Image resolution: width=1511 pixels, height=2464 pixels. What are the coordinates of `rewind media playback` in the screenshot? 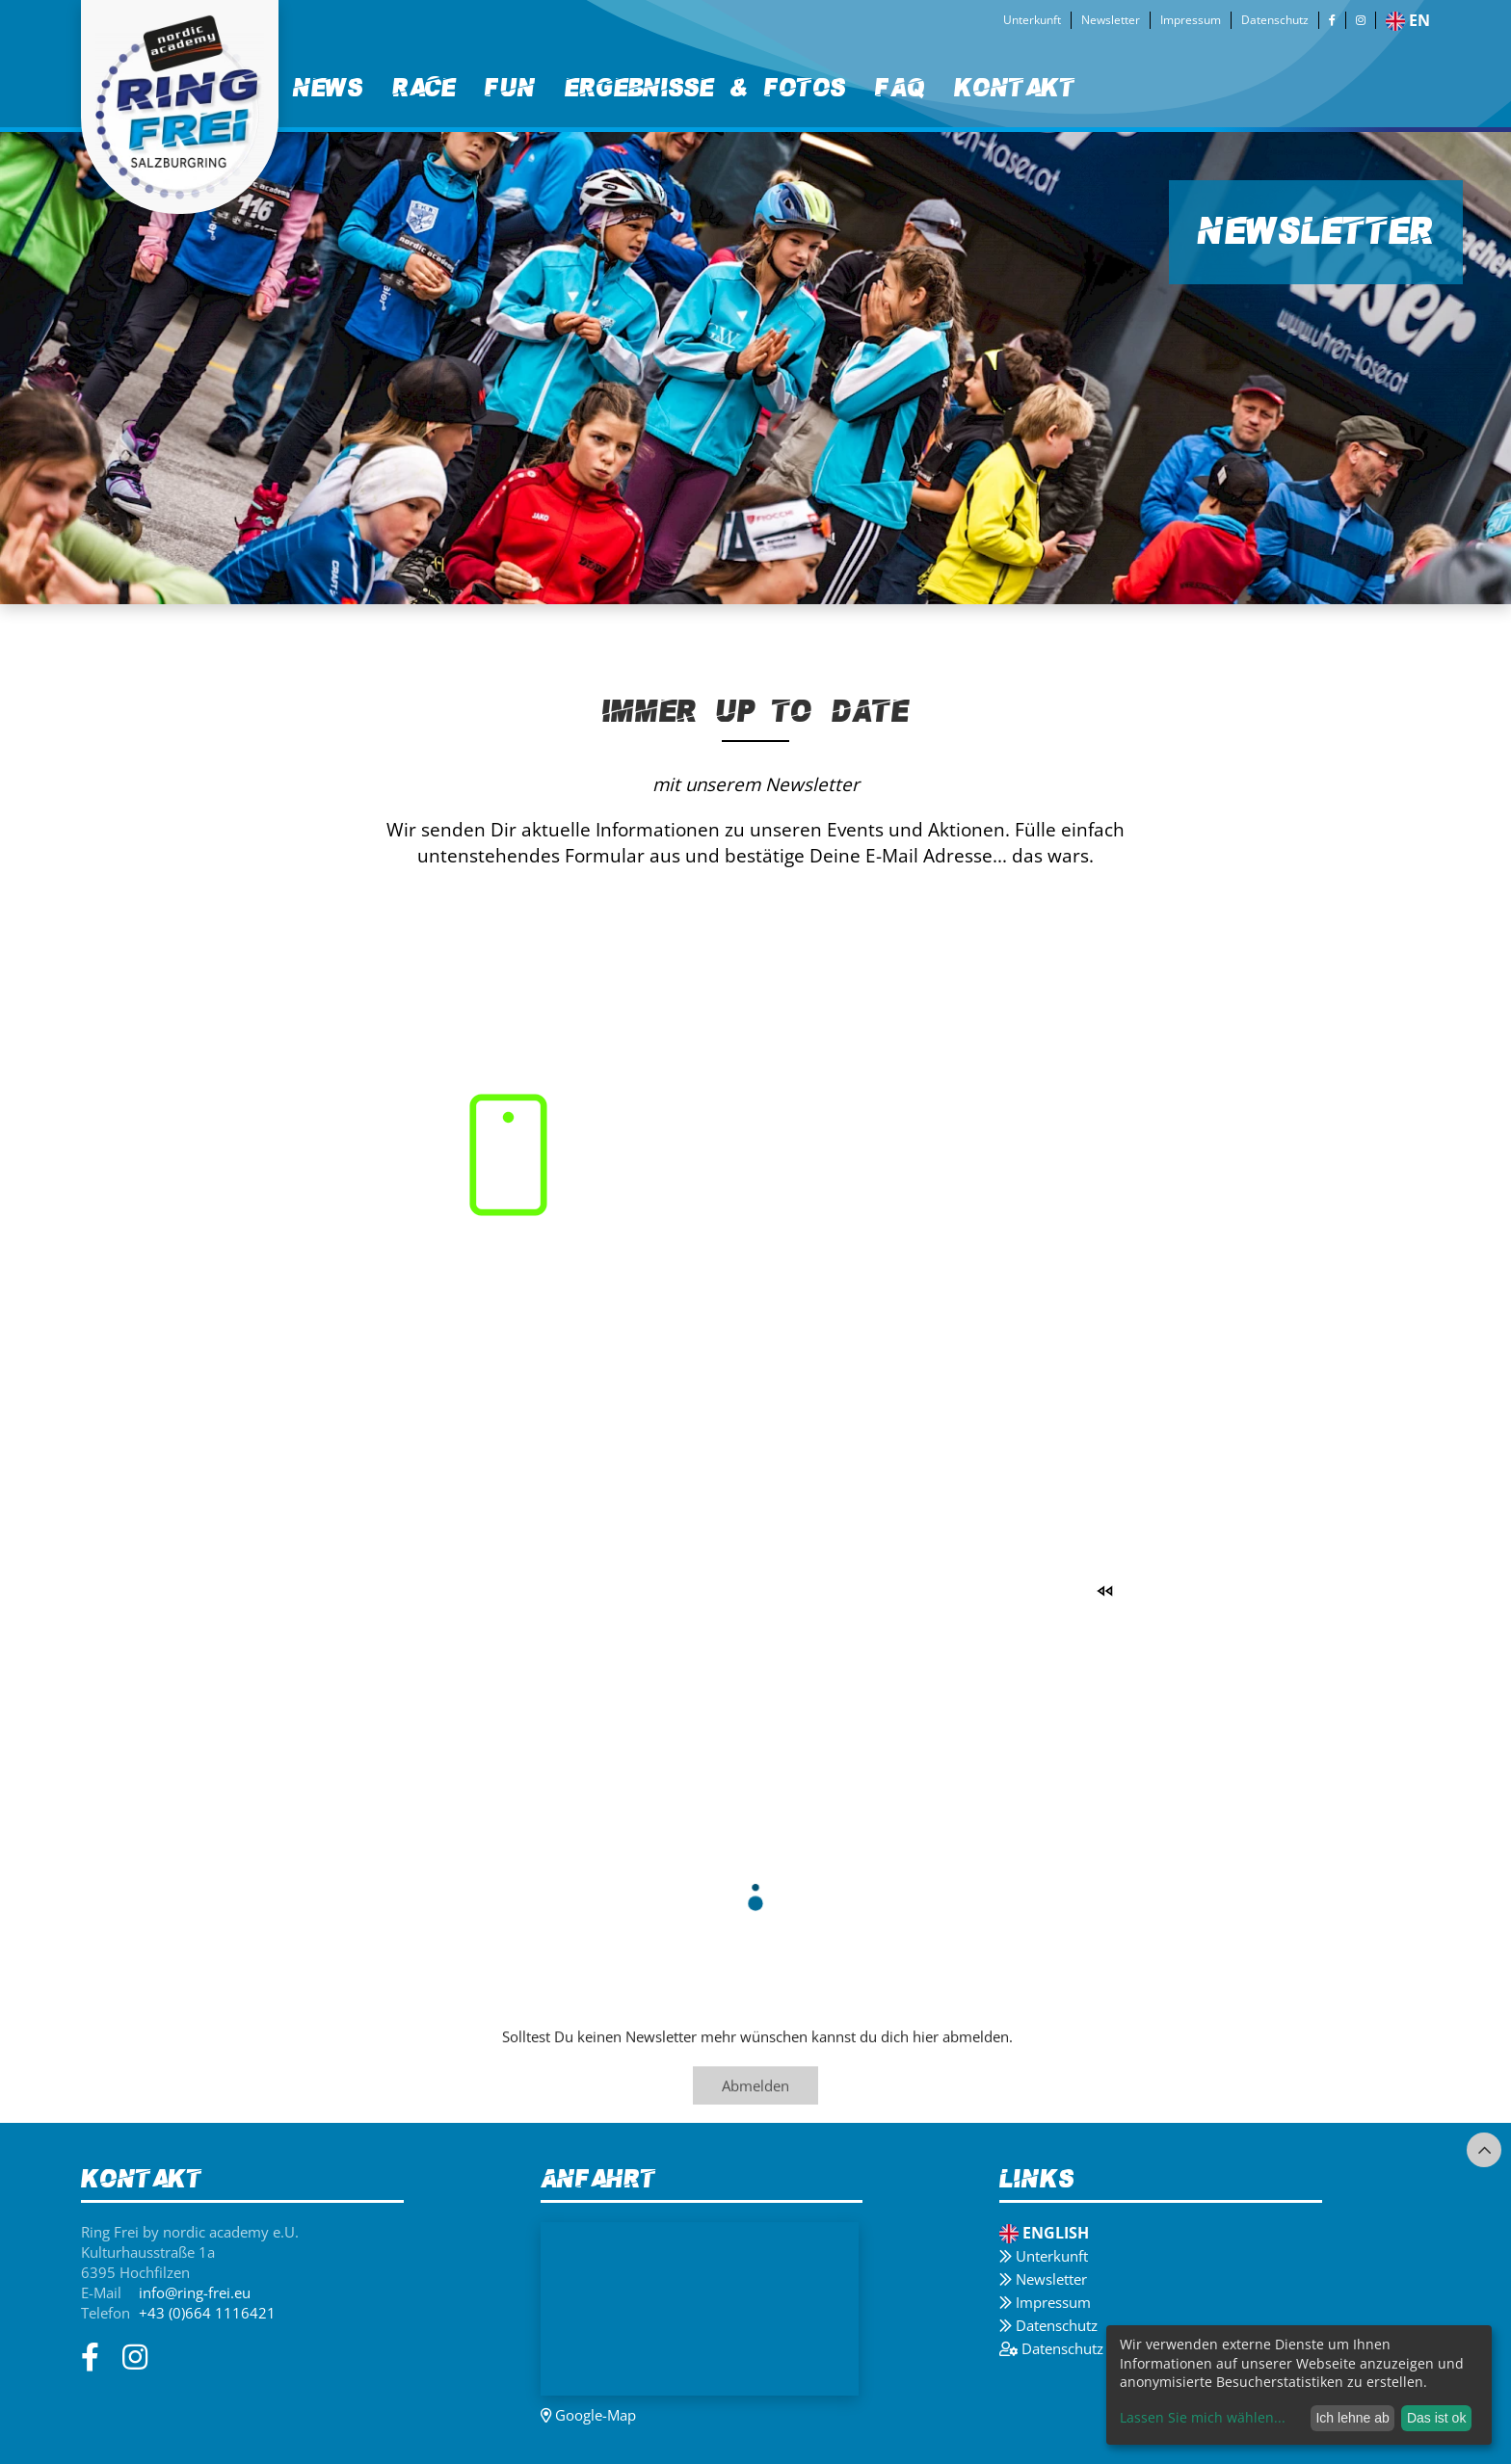 It's located at (1105, 1591).